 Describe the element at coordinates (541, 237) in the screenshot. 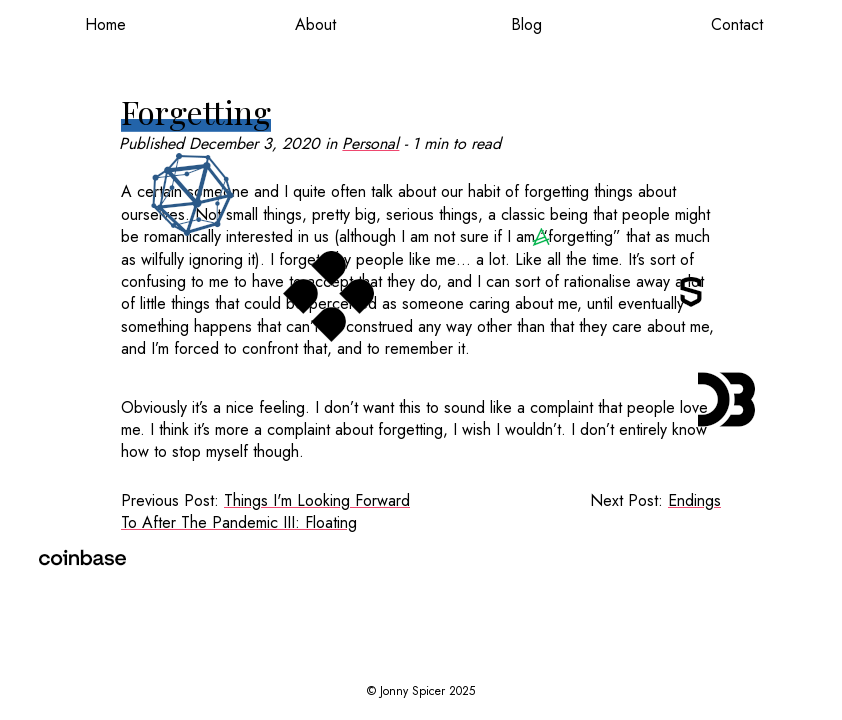

I see `open the Actual Budget app` at that location.